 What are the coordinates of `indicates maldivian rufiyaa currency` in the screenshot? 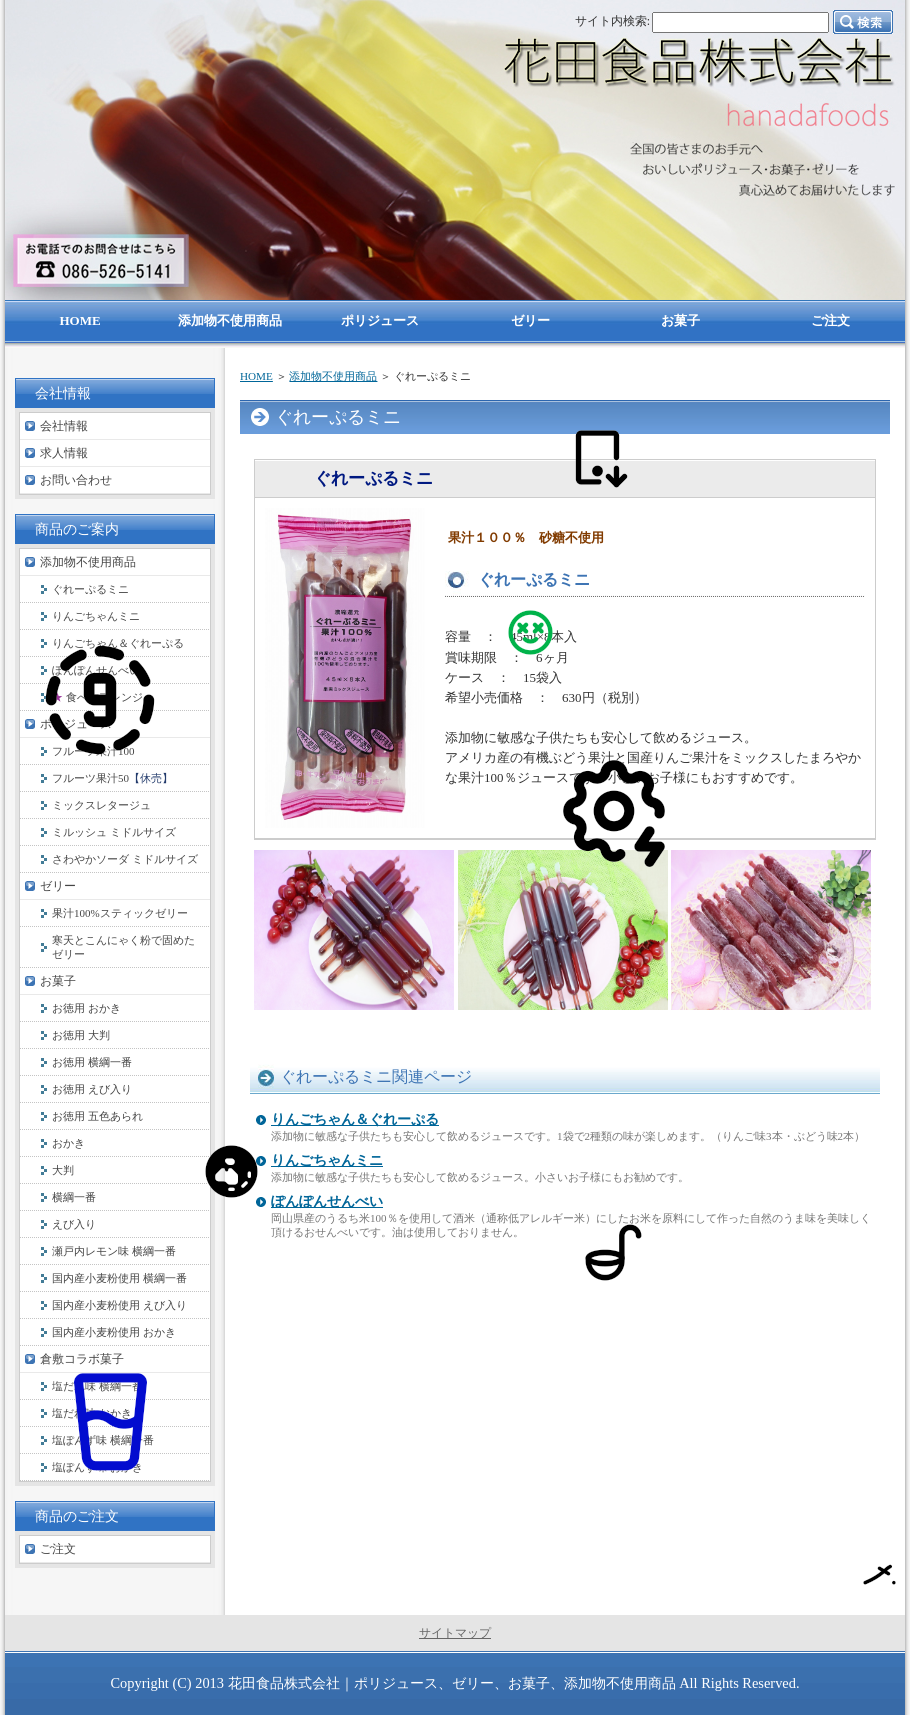 It's located at (879, 1575).